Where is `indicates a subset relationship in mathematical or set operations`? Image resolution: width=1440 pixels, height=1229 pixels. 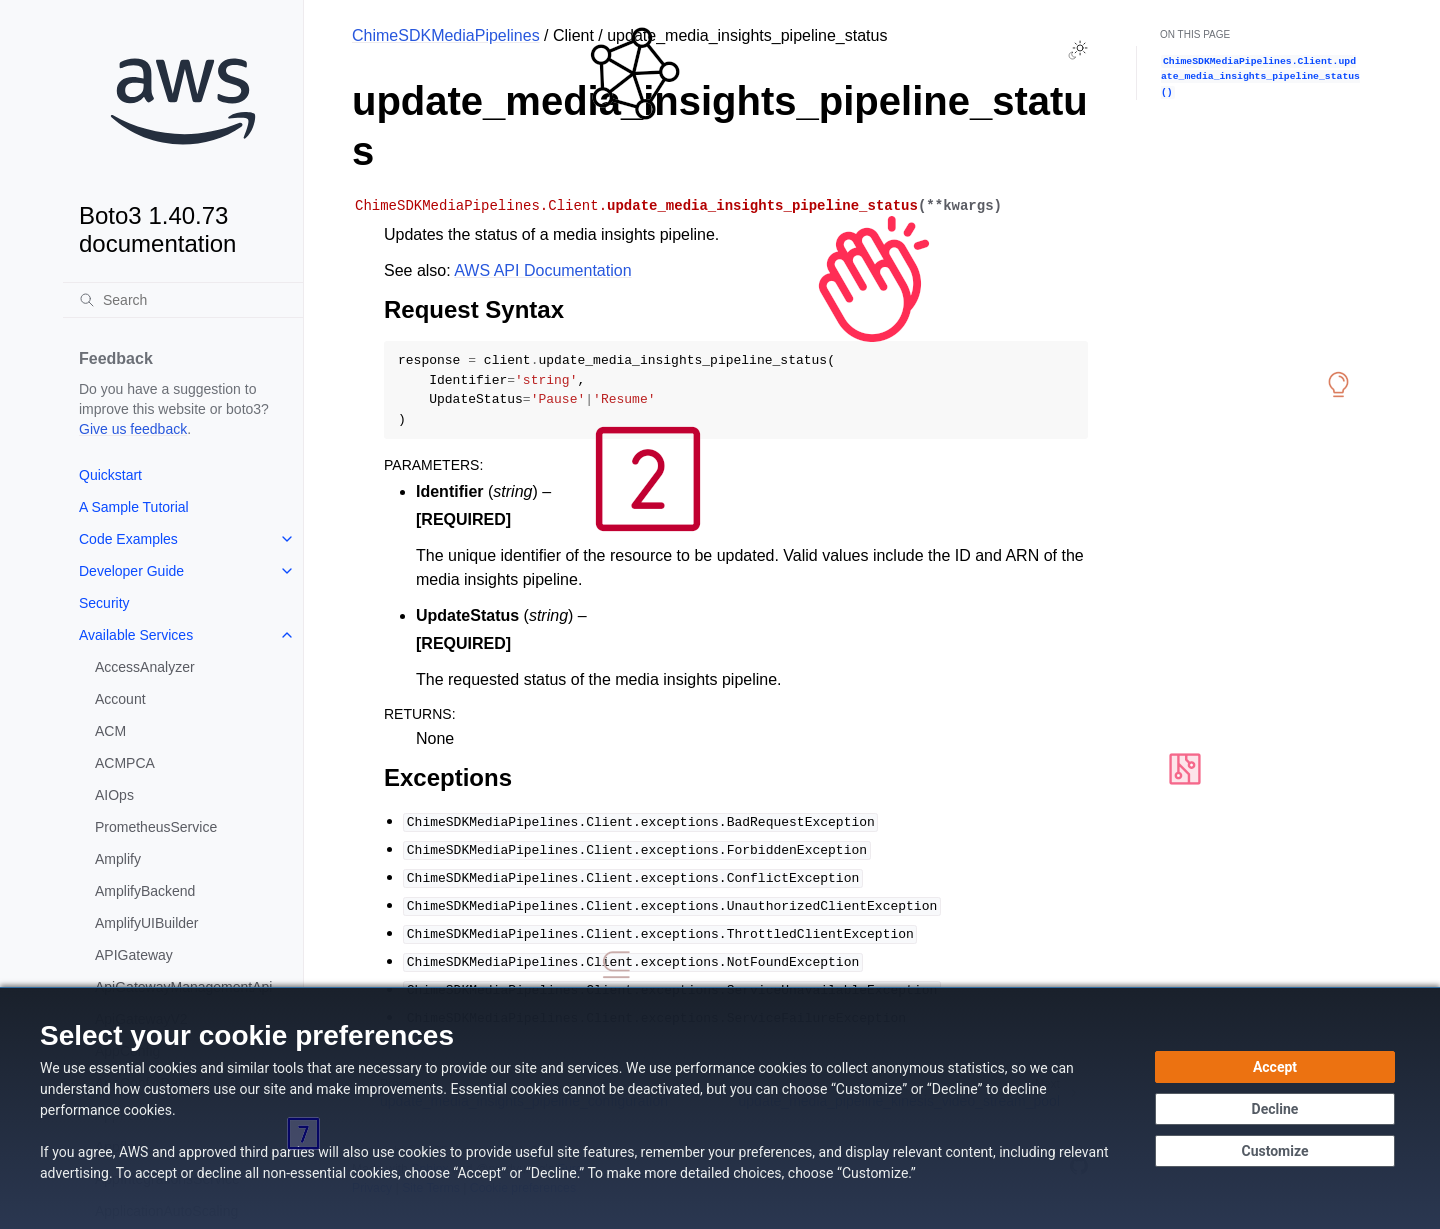
indicates a subset relationship in mathematical or set operations is located at coordinates (617, 964).